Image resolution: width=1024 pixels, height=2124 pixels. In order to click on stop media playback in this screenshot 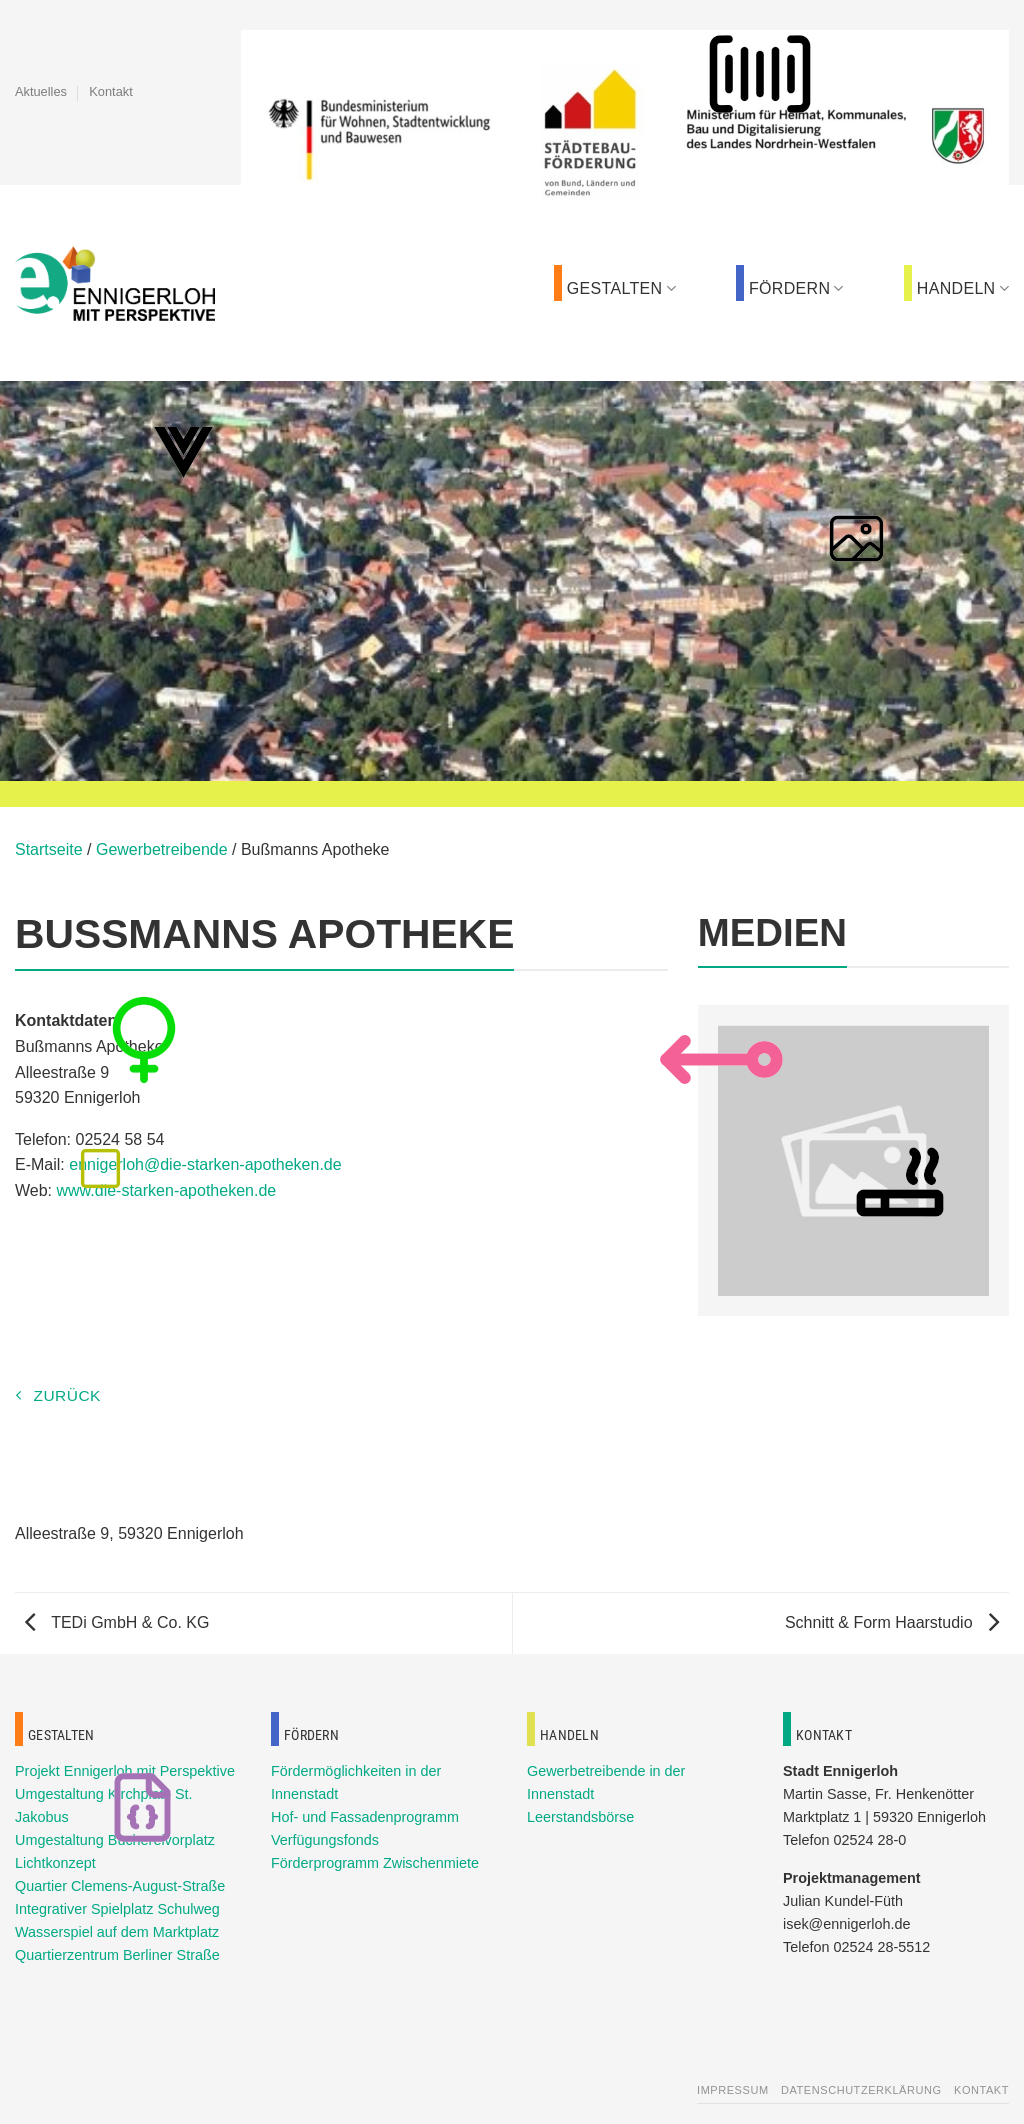, I will do `click(100, 1168)`.